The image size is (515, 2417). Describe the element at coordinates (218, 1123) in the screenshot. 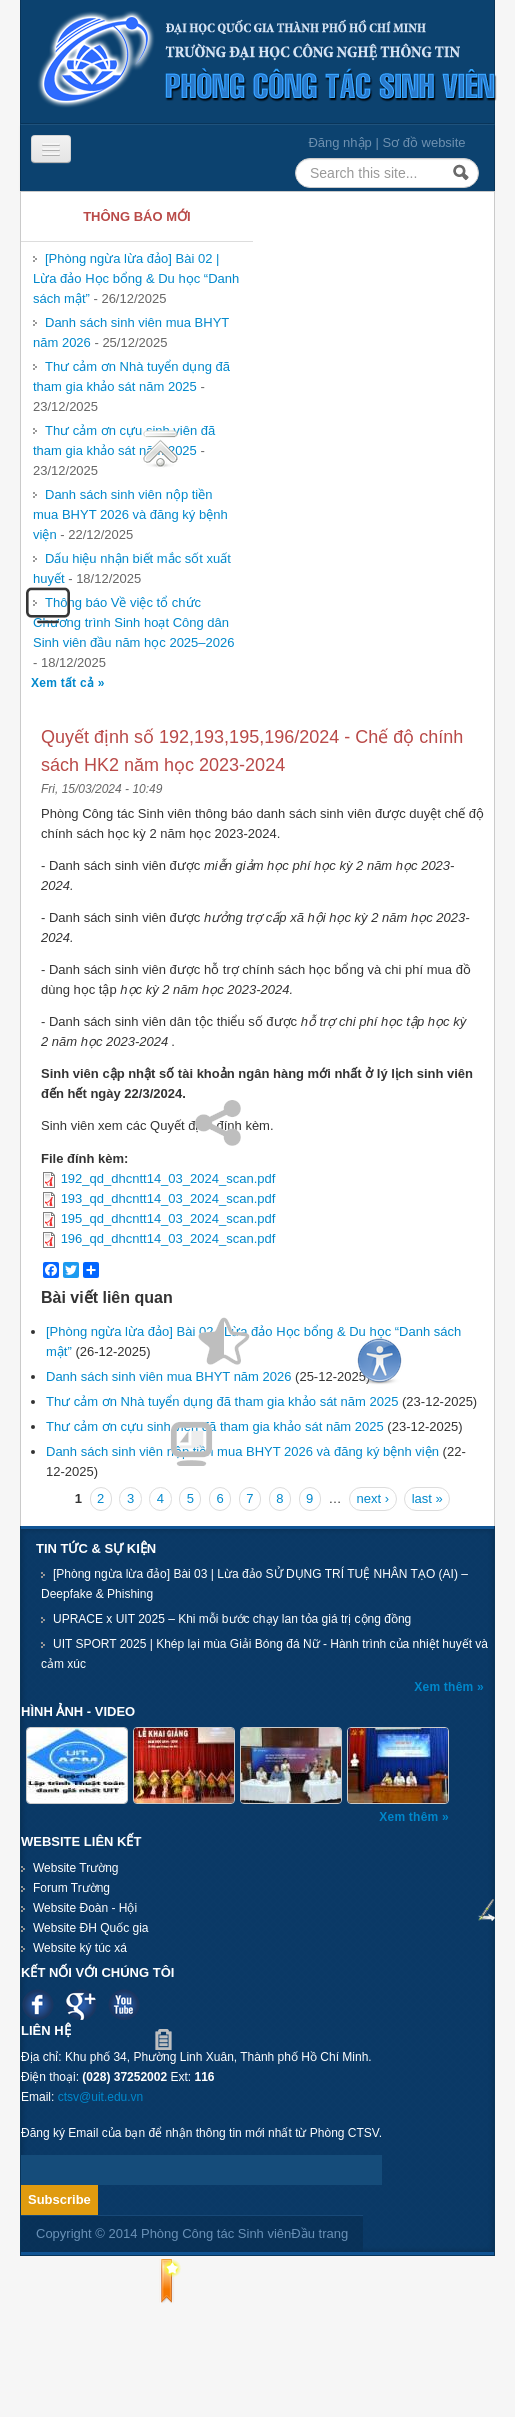

I see `access sharing preferences and settings` at that location.